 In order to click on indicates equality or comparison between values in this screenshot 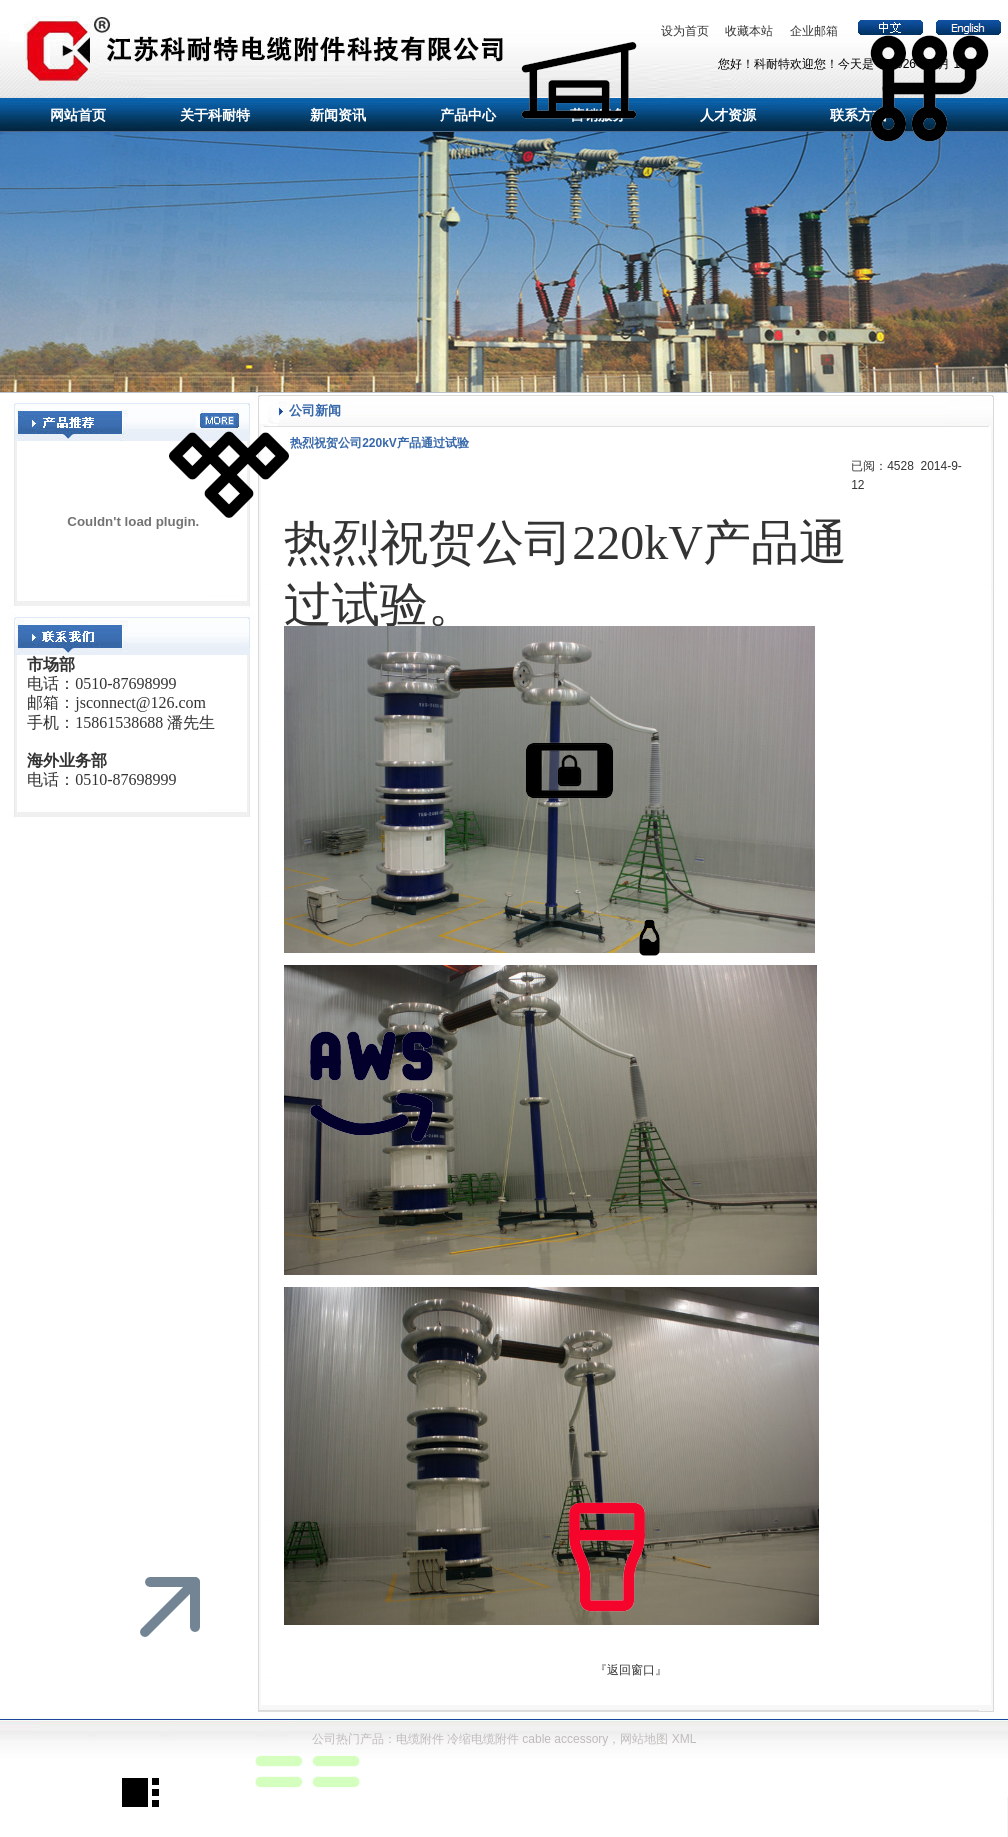, I will do `click(307, 1771)`.